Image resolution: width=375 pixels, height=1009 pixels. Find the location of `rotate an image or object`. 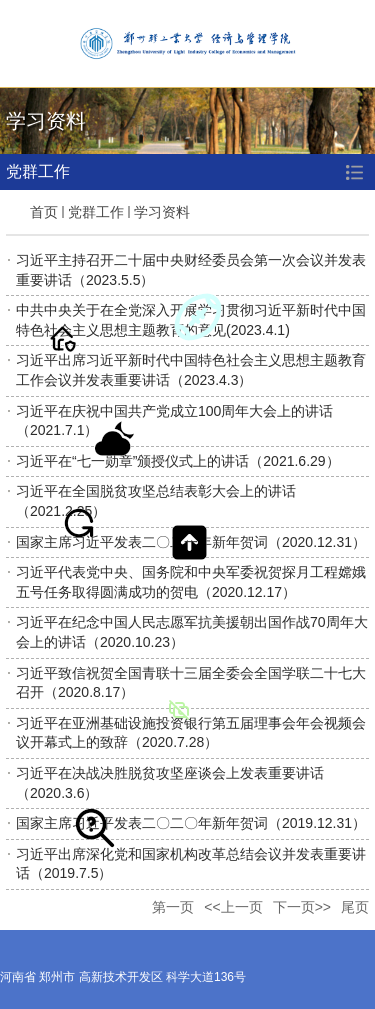

rotate an image or object is located at coordinates (79, 523).